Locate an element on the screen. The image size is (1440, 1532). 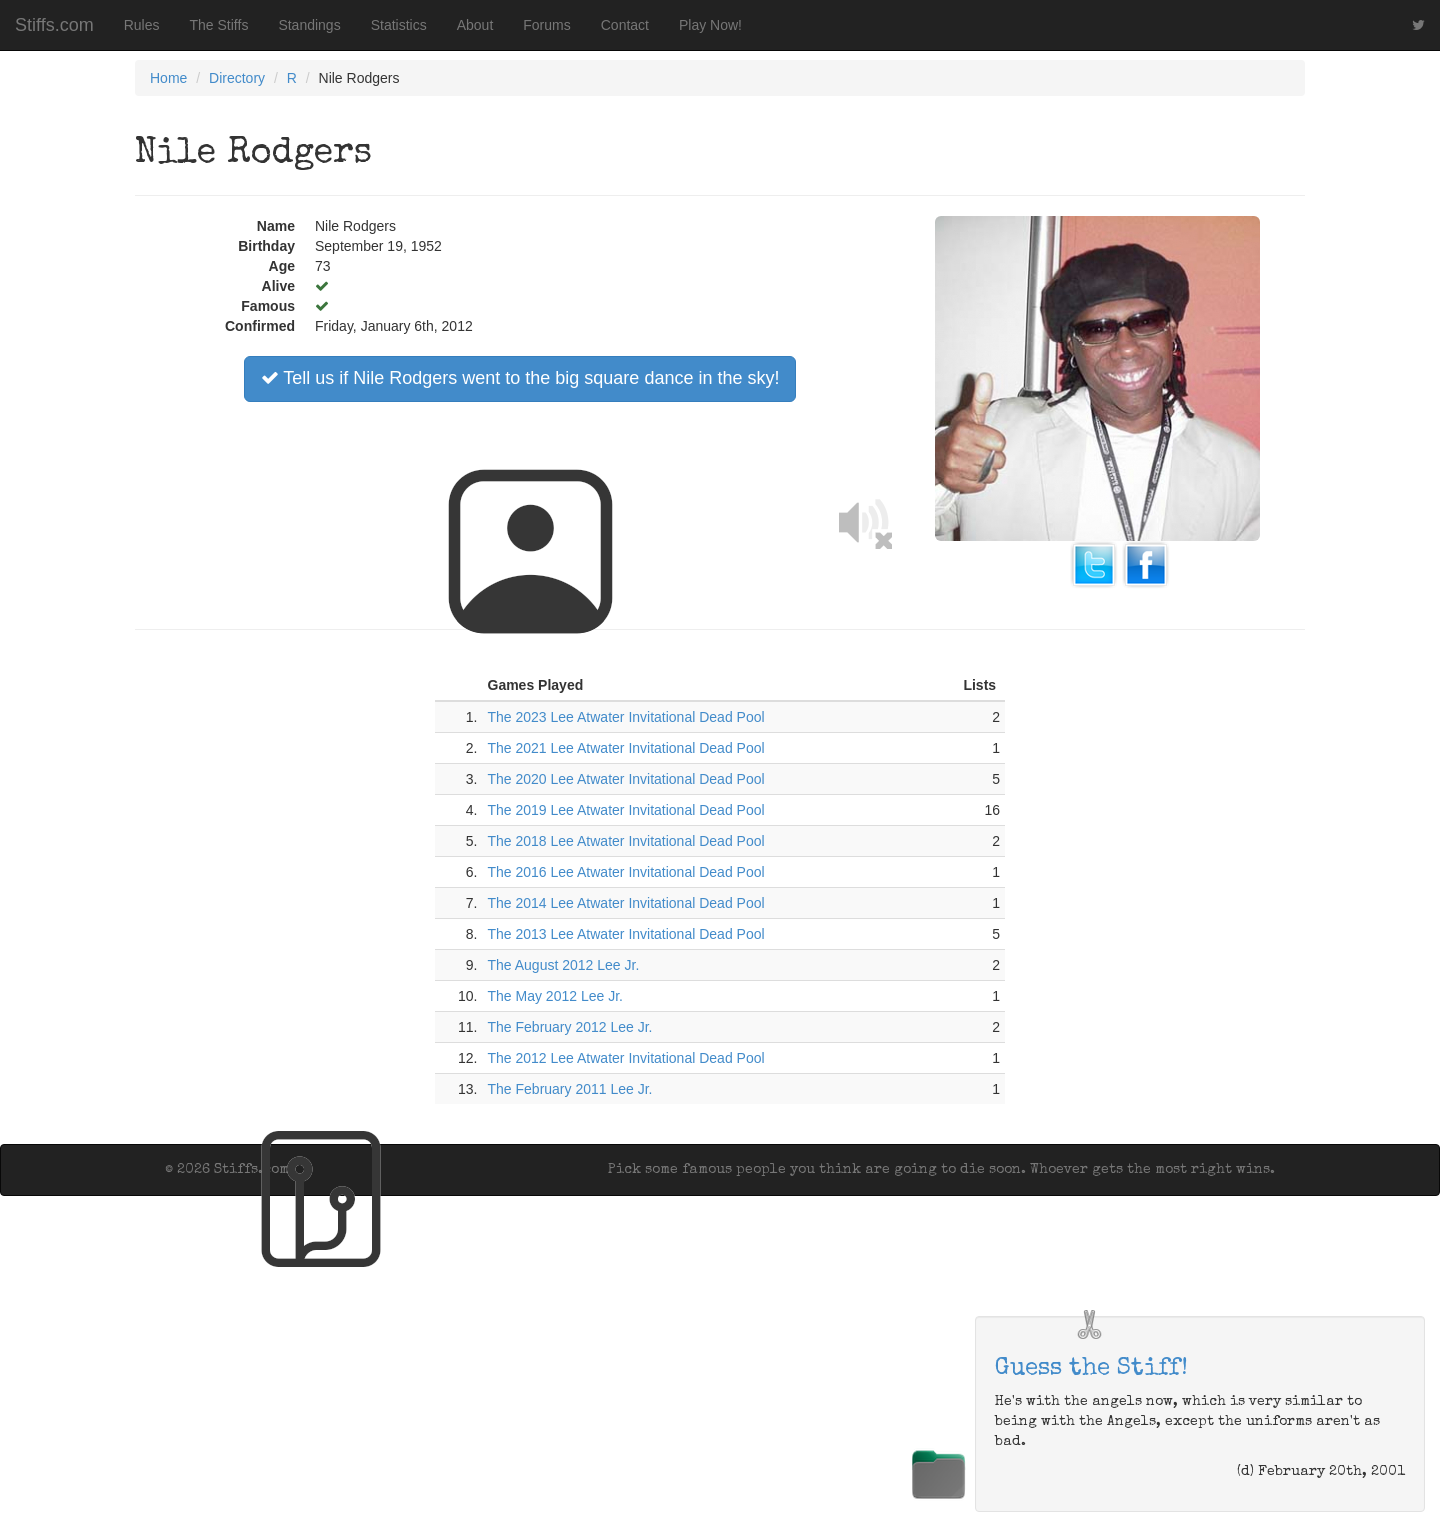
cut selected content to clipboard is located at coordinates (1089, 1324).